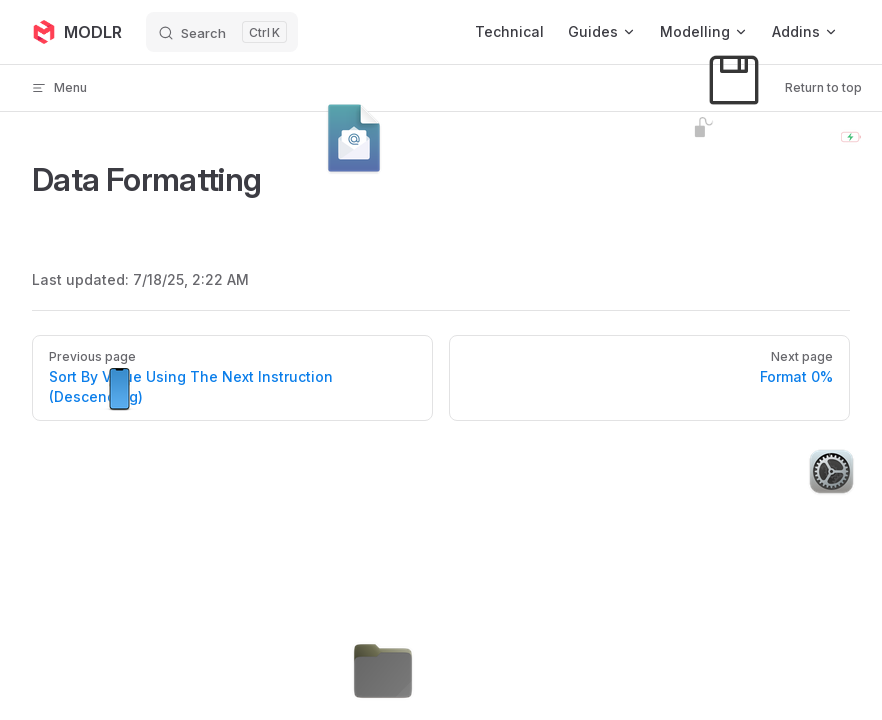  What do you see at coordinates (831, 471) in the screenshot?
I see `open system preferences or settings` at bounding box center [831, 471].